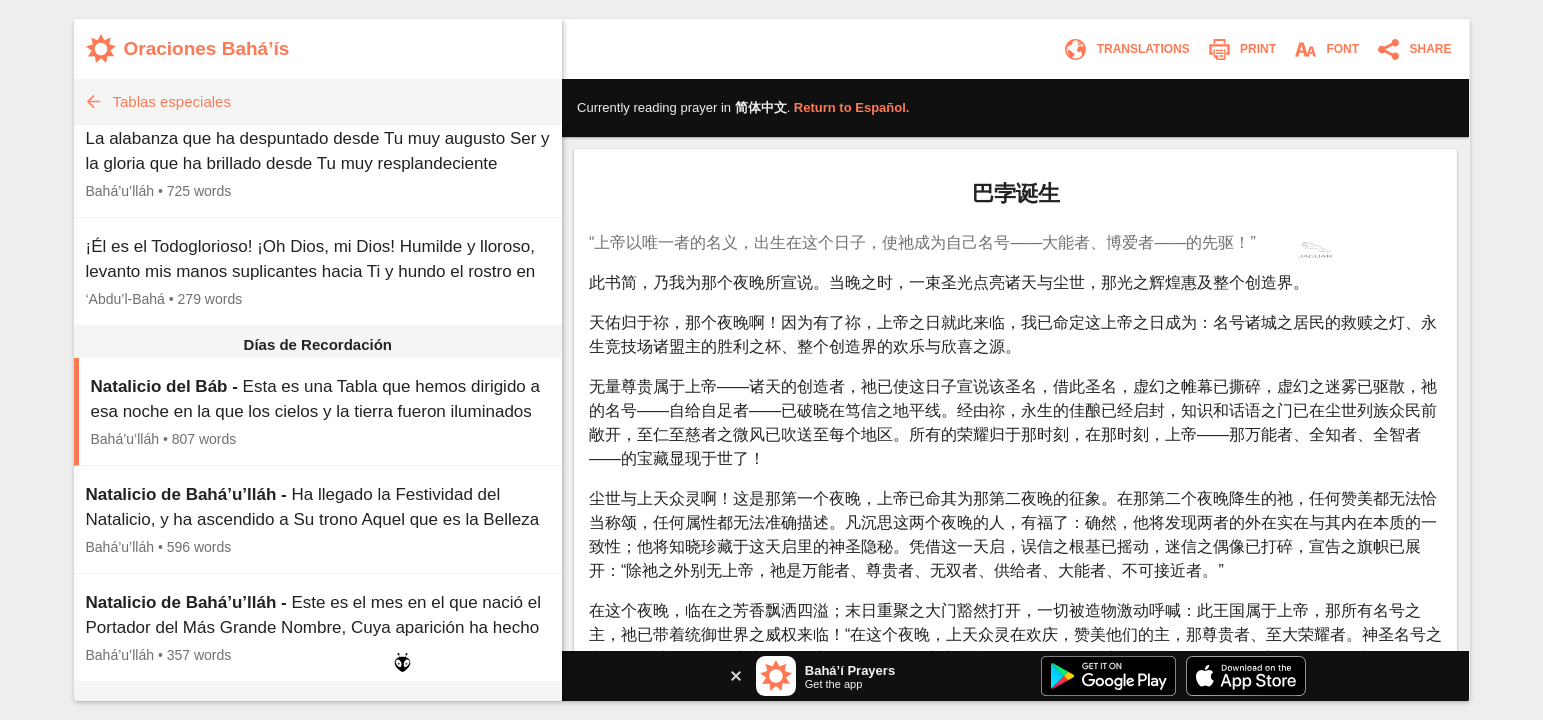 This screenshot has height=720, width=1543. Describe the element at coordinates (1315, 250) in the screenshot. I see `jaguar brand logo` at that location.